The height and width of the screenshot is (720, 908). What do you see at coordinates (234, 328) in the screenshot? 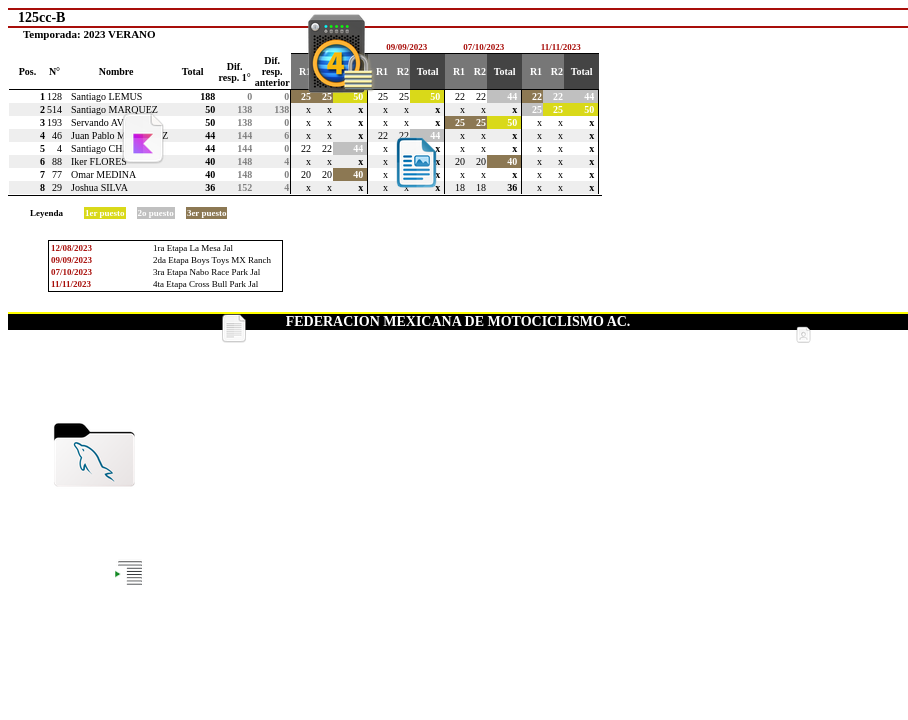
I see `a configuration file associated with wine (windows compatibility layer)` at bounding box center [234, 328].